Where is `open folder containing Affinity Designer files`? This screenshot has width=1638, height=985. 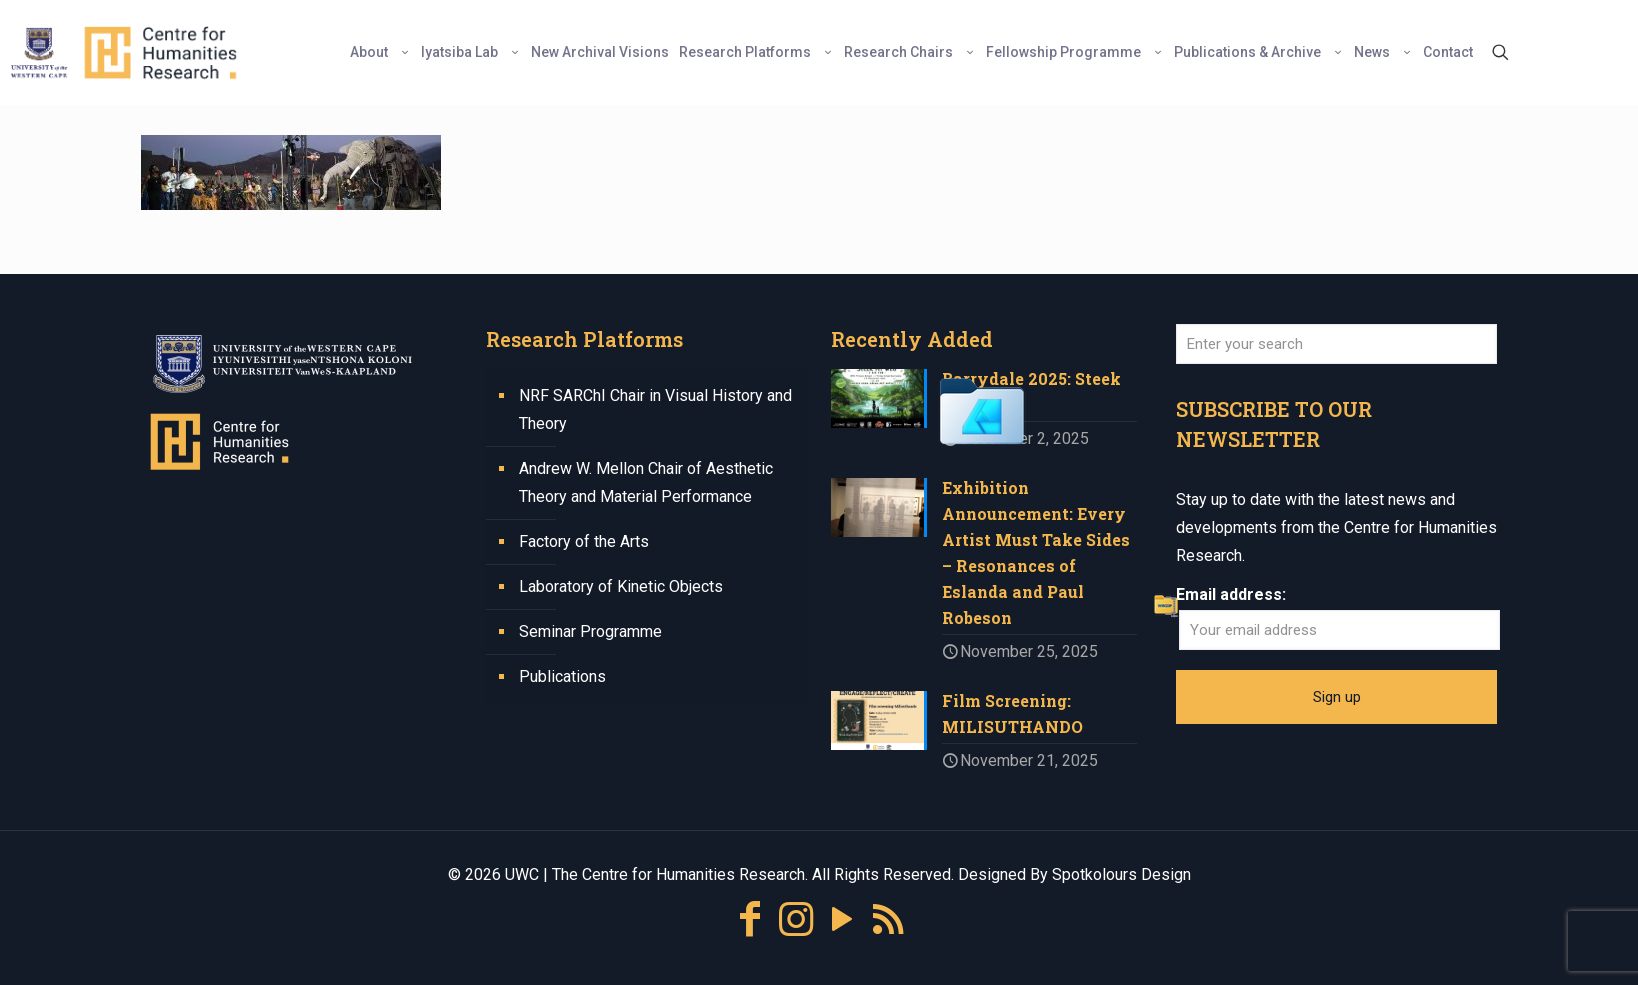
open folder containing Affinity Designer files is located at coordinates (981, 413).